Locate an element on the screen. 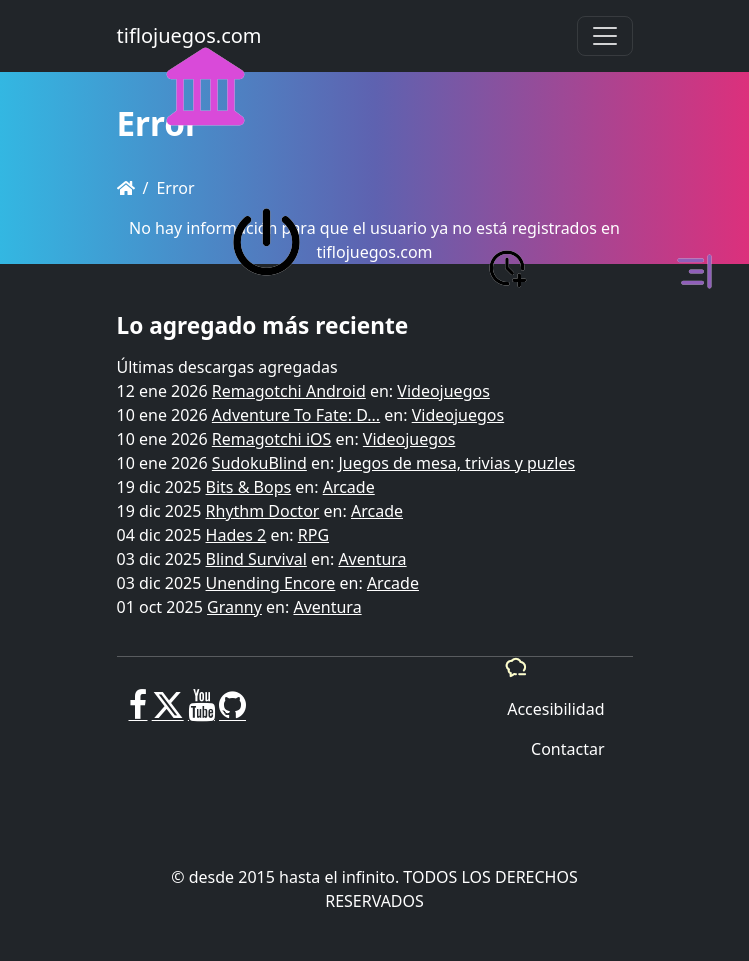 This screenshot has width=749, height=961. view nearby landmarks or points of interest is located at coordinates (205, 86).